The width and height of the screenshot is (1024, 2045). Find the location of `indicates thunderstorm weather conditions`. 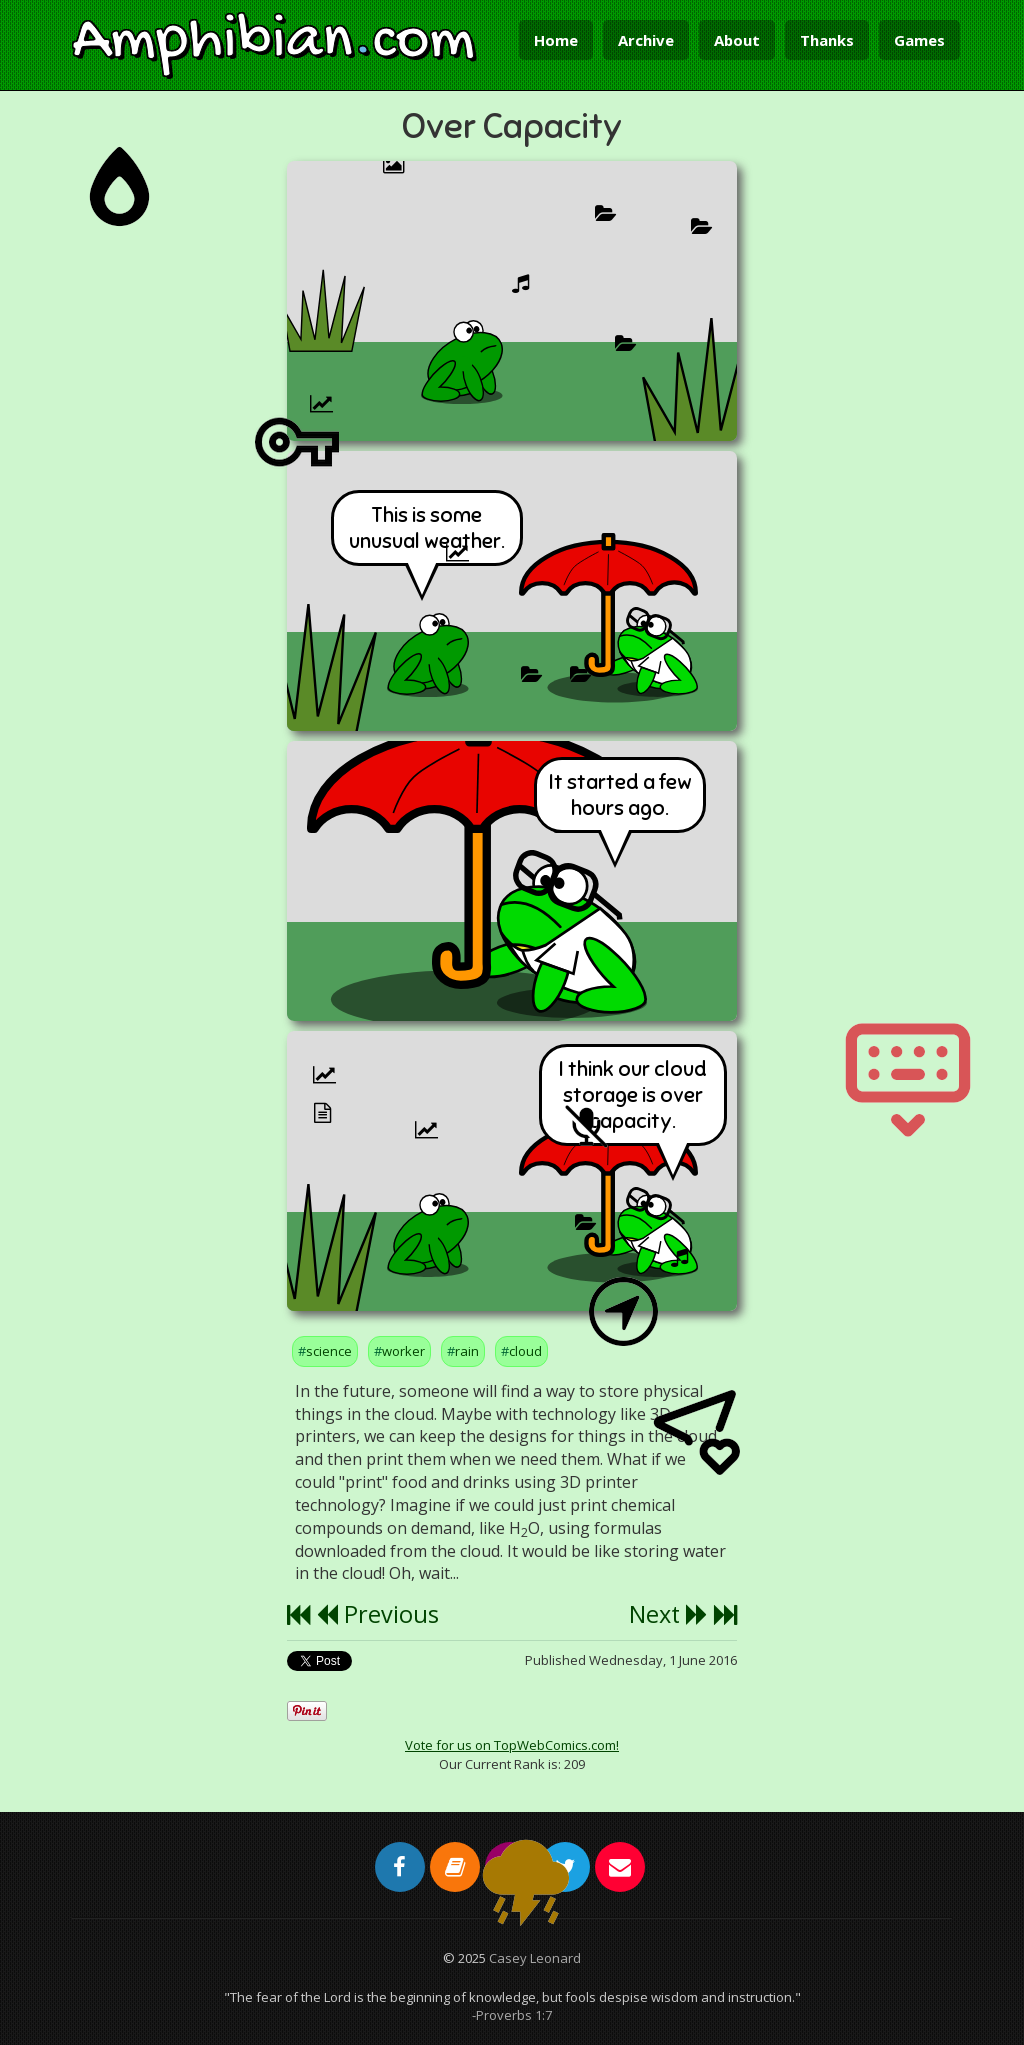

indicates thunderstorm weather conditions is located at coordinates (526, 1883).